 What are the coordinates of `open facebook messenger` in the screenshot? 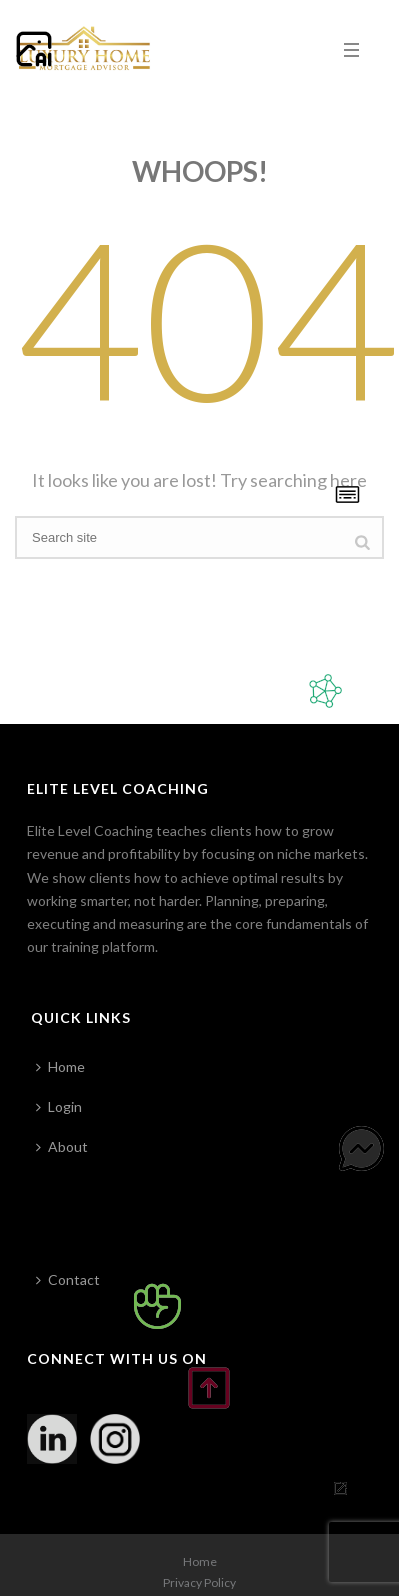 It's located at (361, 1148).